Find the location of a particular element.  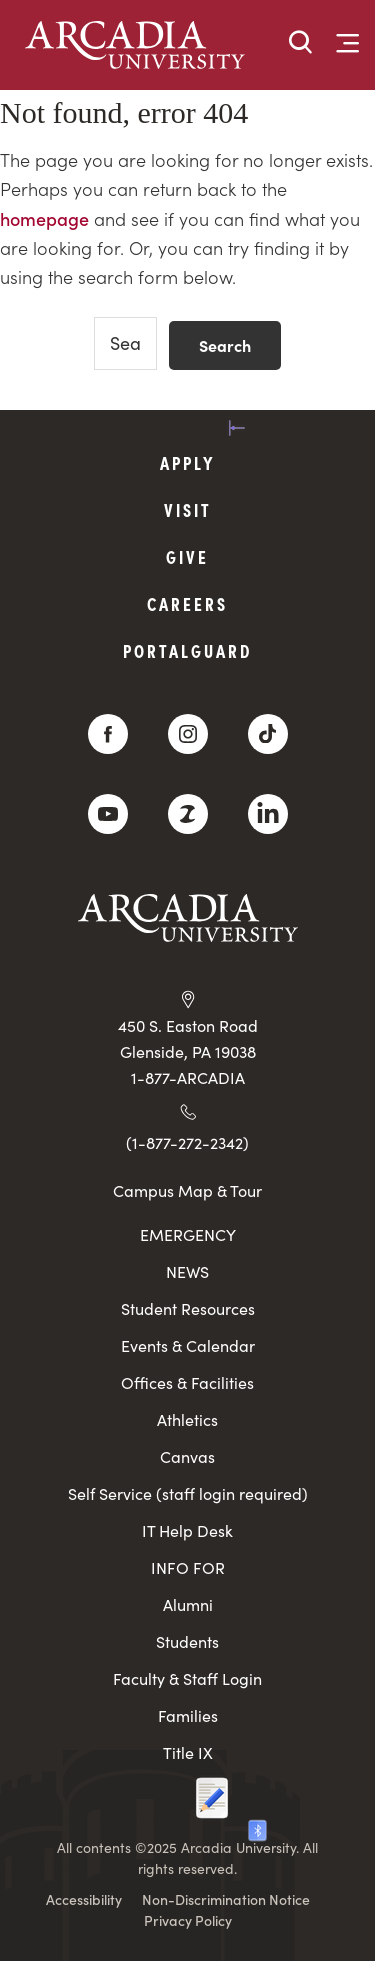

open the software learning or tutorial app is located at coordinates (212, 1798).